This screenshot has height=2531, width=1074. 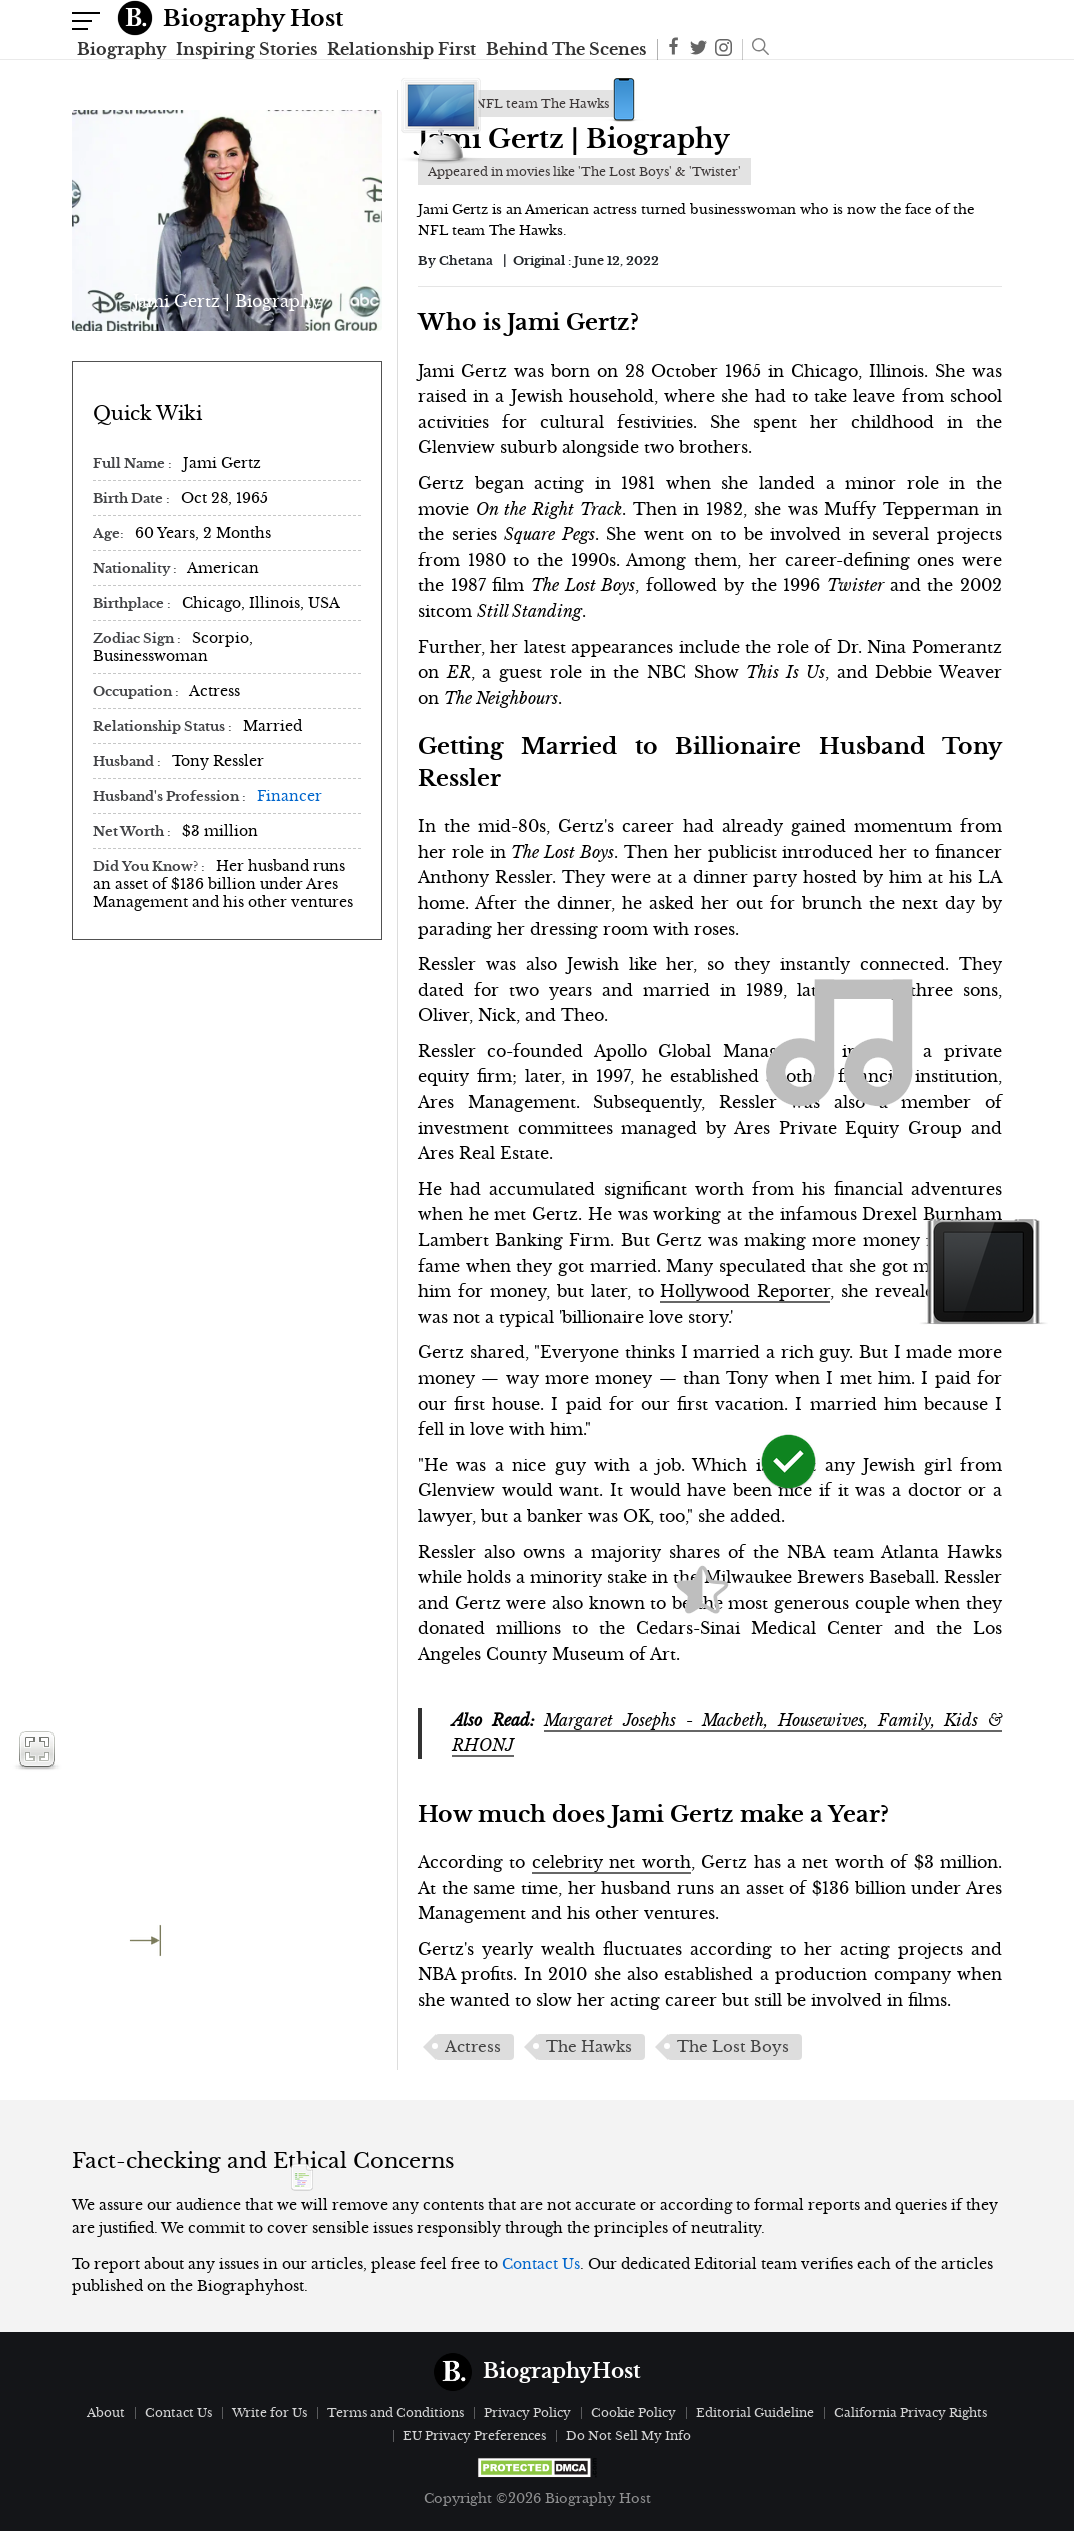 What do you see at coordinates (145, 1940) in the screenshot?
I see `go to the last item in a list or sequence` at bounding box center [145, 1940].